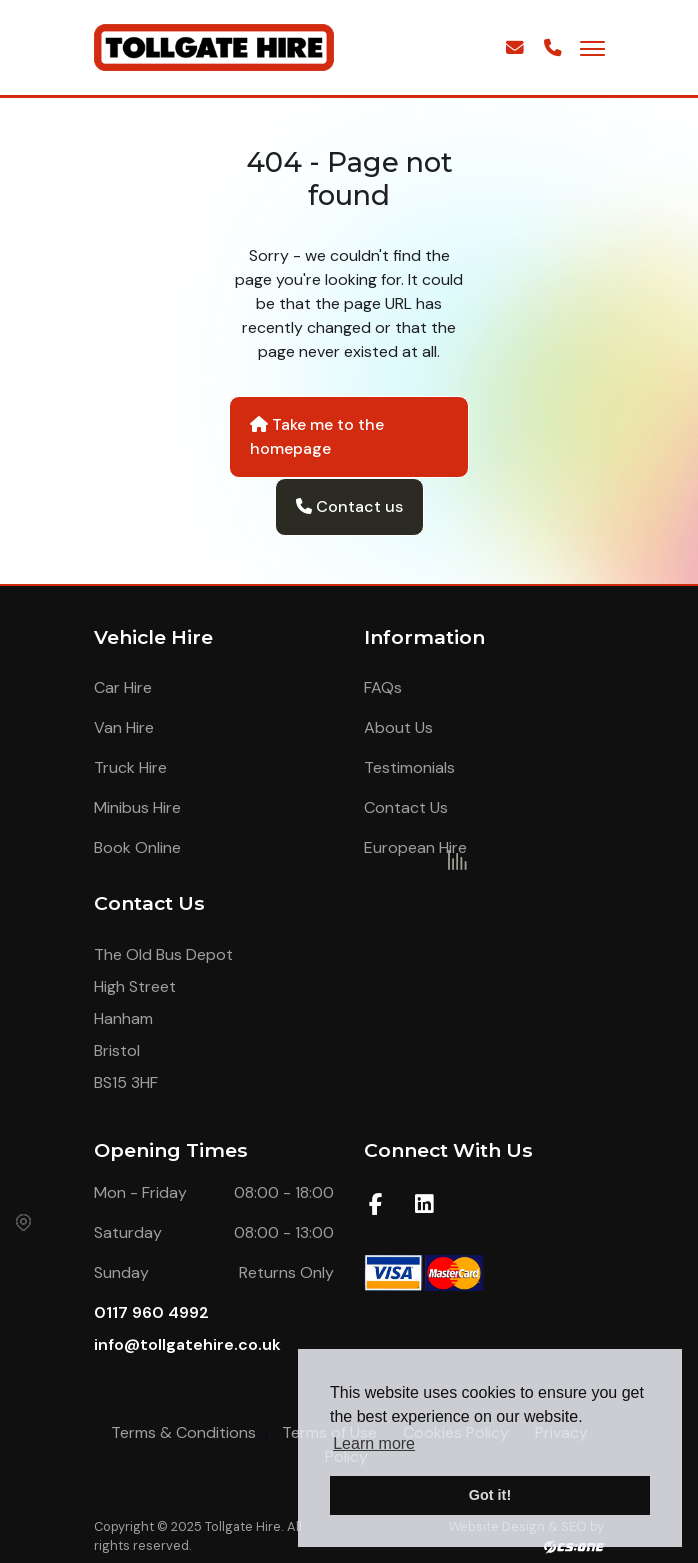  What do you see at coordinates (458, 860) in the screenshot?
I see `adjust audio equalizer settings` at bounding box center [458, 860].